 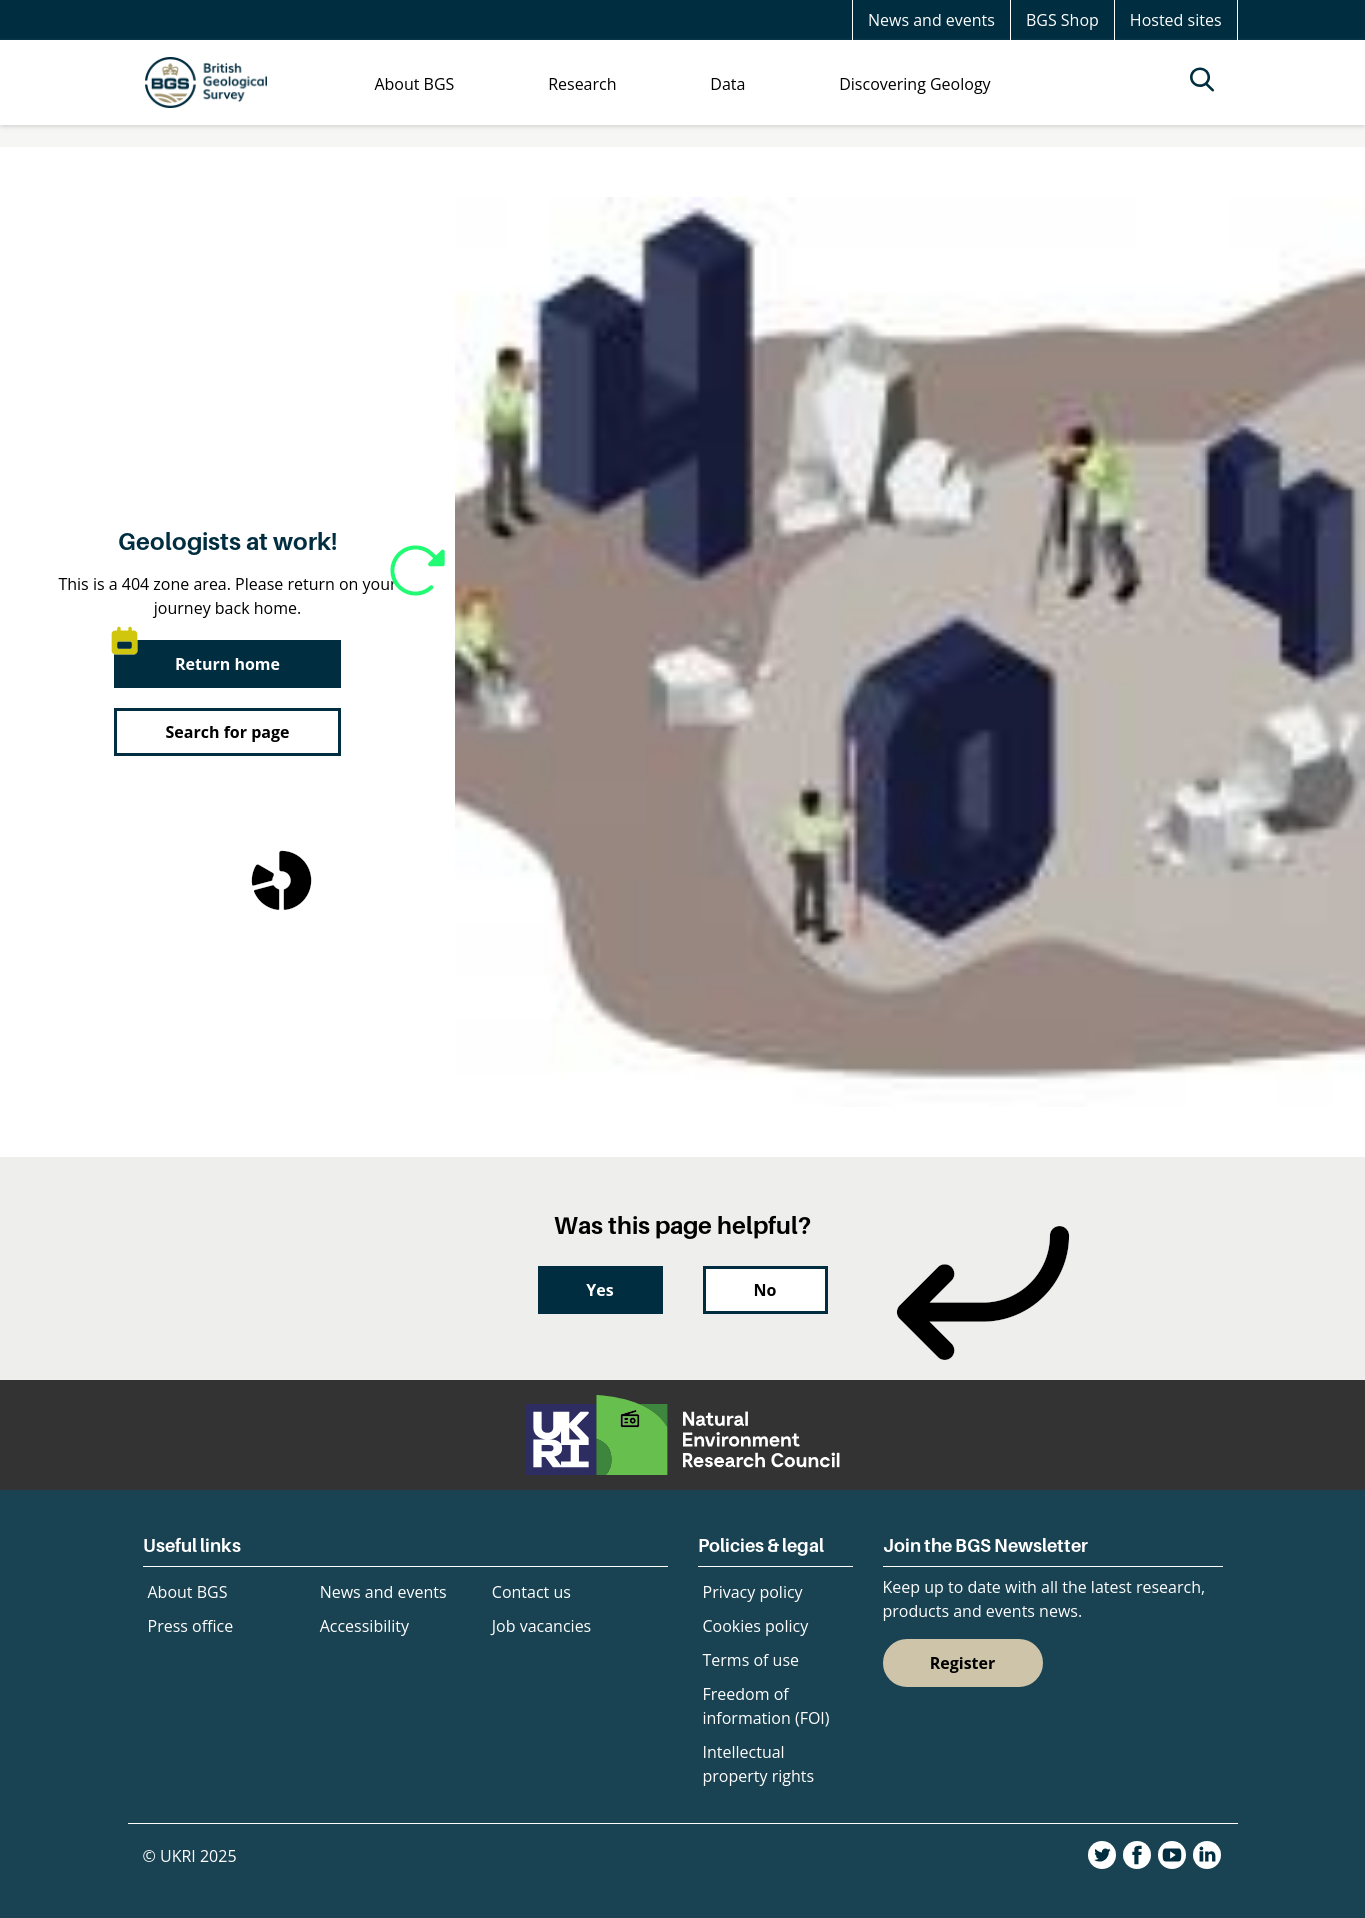 I want to click on view weekly calendar, so click(x=124, y=641).